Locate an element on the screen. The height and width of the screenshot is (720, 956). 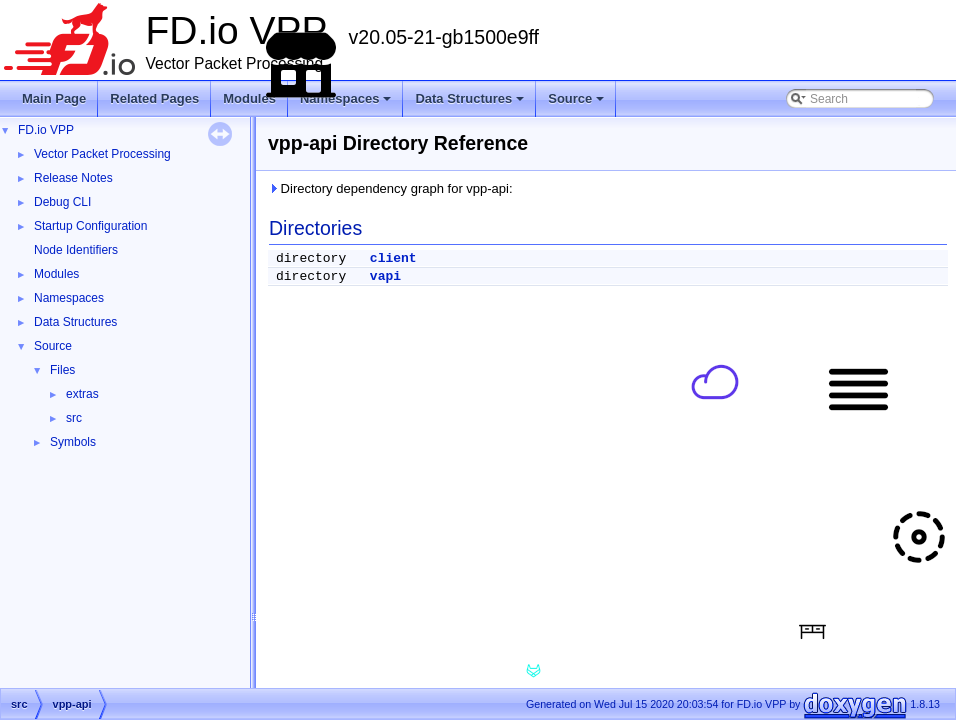
open GitLab repository is located at coordinates (533, 670).